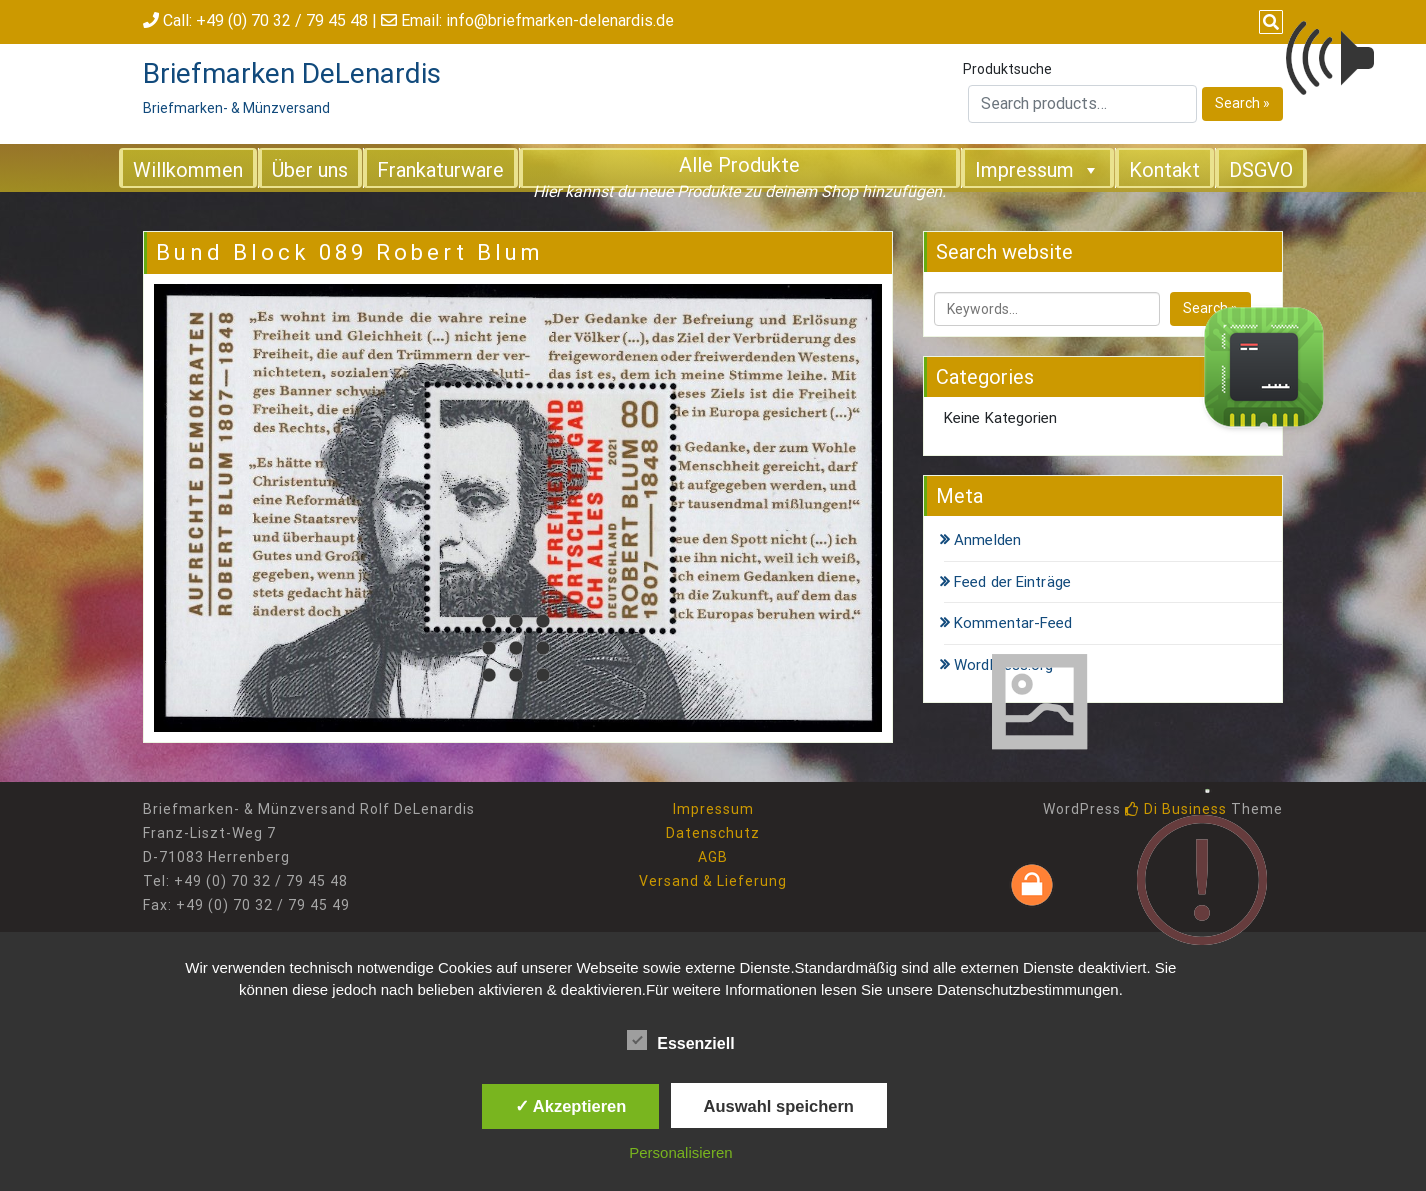 Image resolution: width=1426 pixels, height=1191 pixels. I want to click on indicates an unlocked or unsecured item, so click(1032, 885).